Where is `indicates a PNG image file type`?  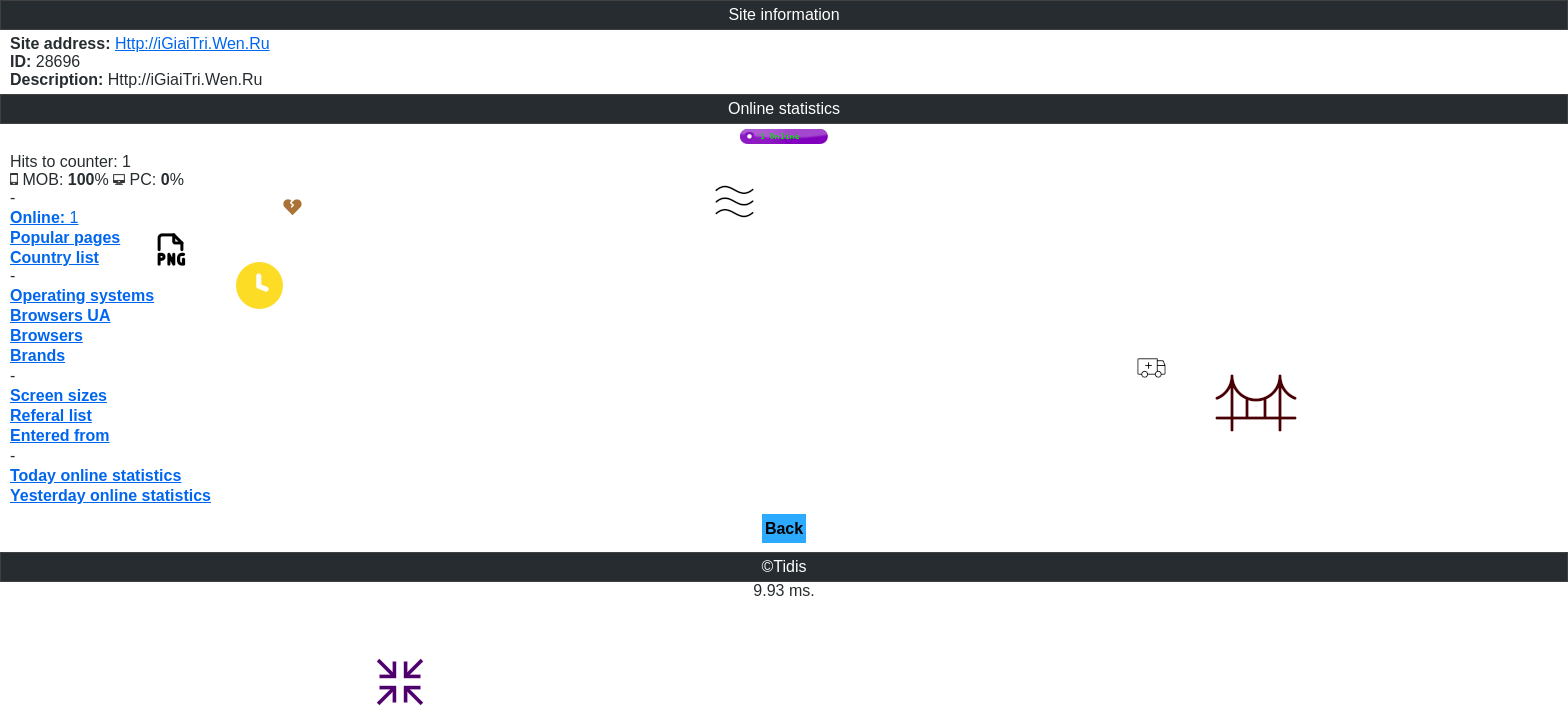 indicates a PNG image file type is located at coordinates (170, 249).